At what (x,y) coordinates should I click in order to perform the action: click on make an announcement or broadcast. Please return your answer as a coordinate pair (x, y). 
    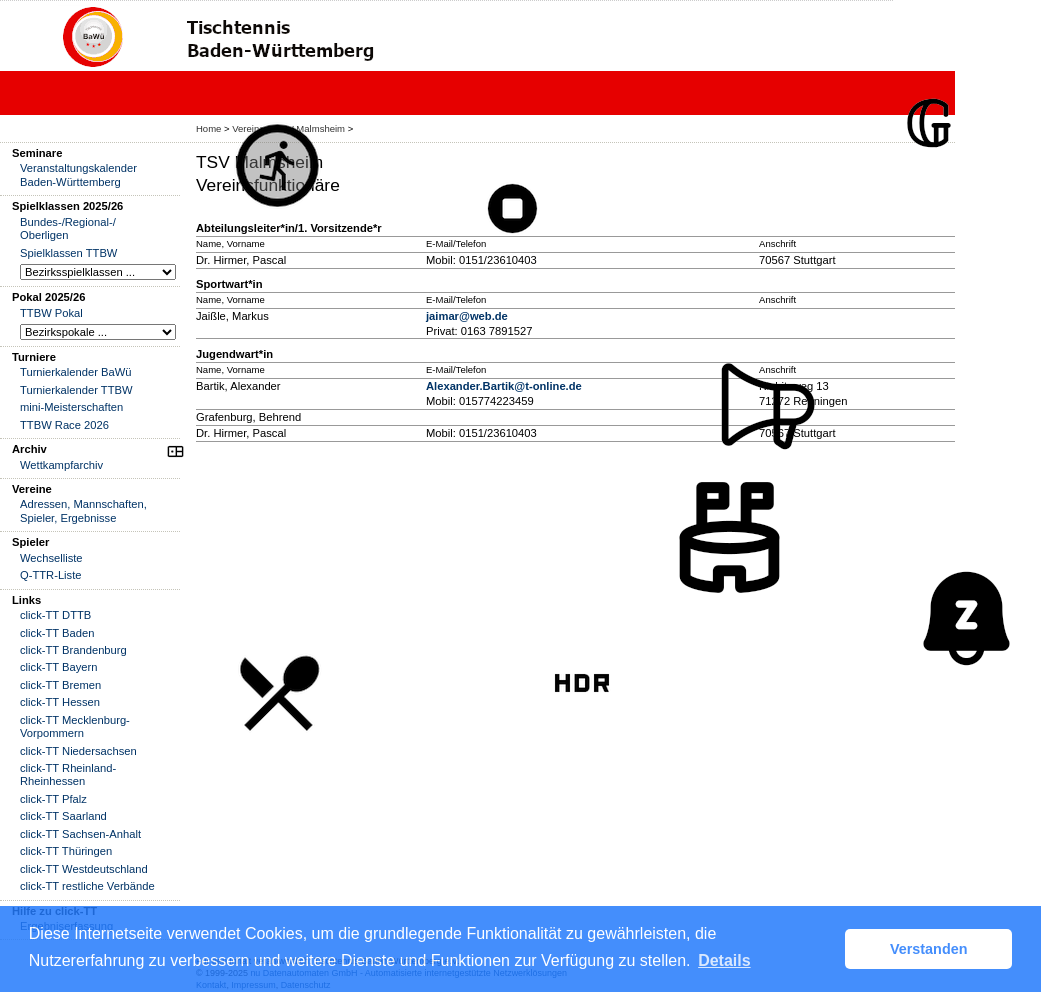
    Looking at the image, I should click on (763, 408).